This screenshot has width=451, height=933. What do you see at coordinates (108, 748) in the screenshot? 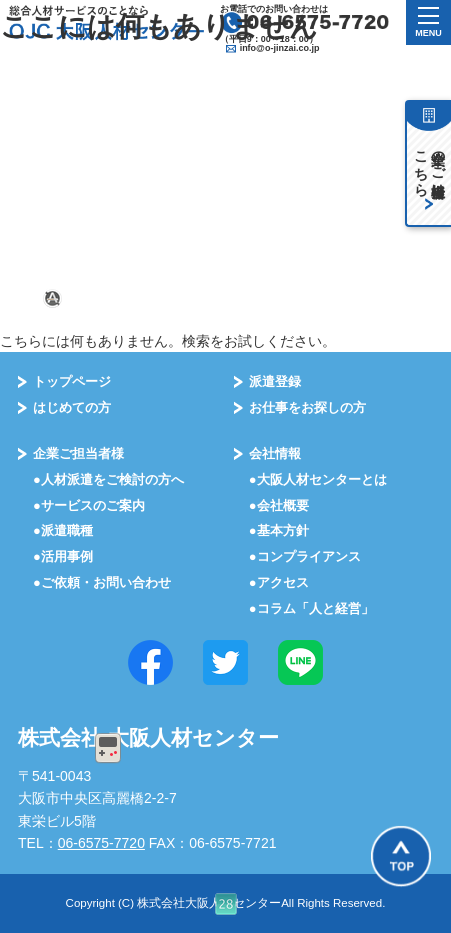
I see `open the game center or gaming app` at bounding box center [108, 748].